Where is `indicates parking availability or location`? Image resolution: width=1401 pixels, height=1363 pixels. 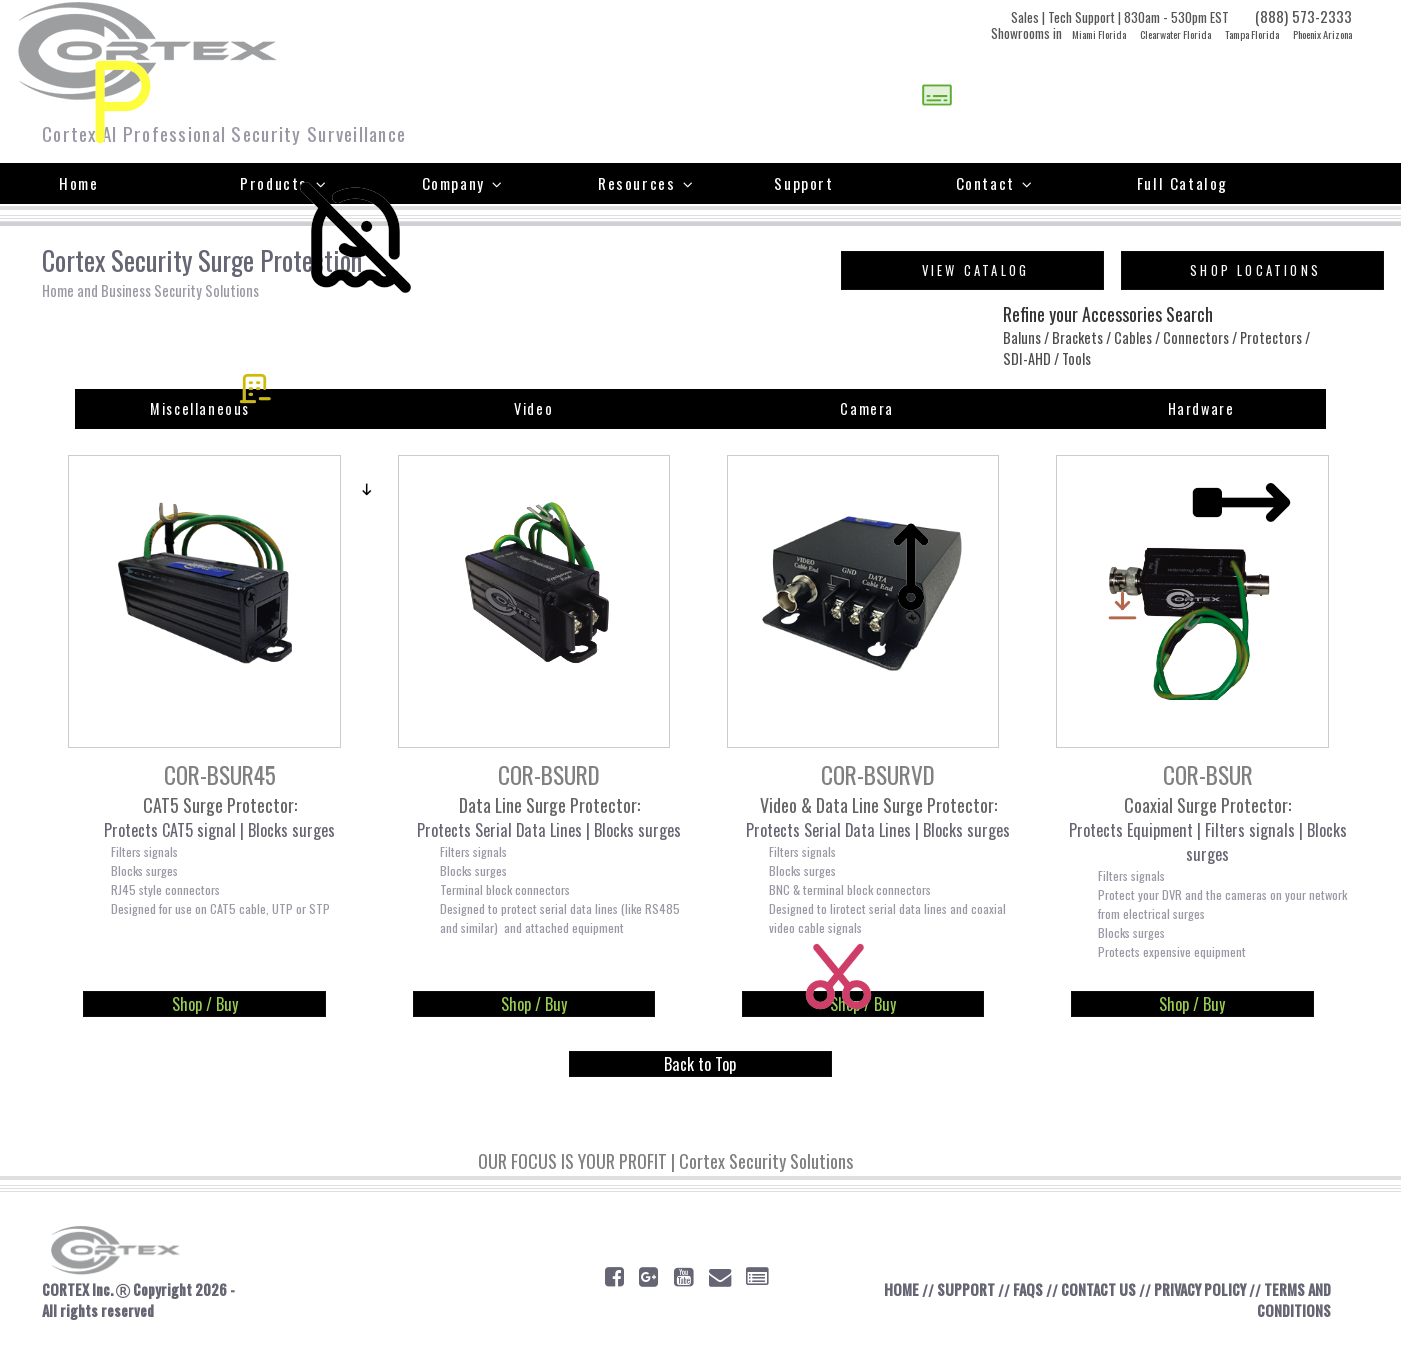 indicates parking availability or location is located at coordinates (123, 102).